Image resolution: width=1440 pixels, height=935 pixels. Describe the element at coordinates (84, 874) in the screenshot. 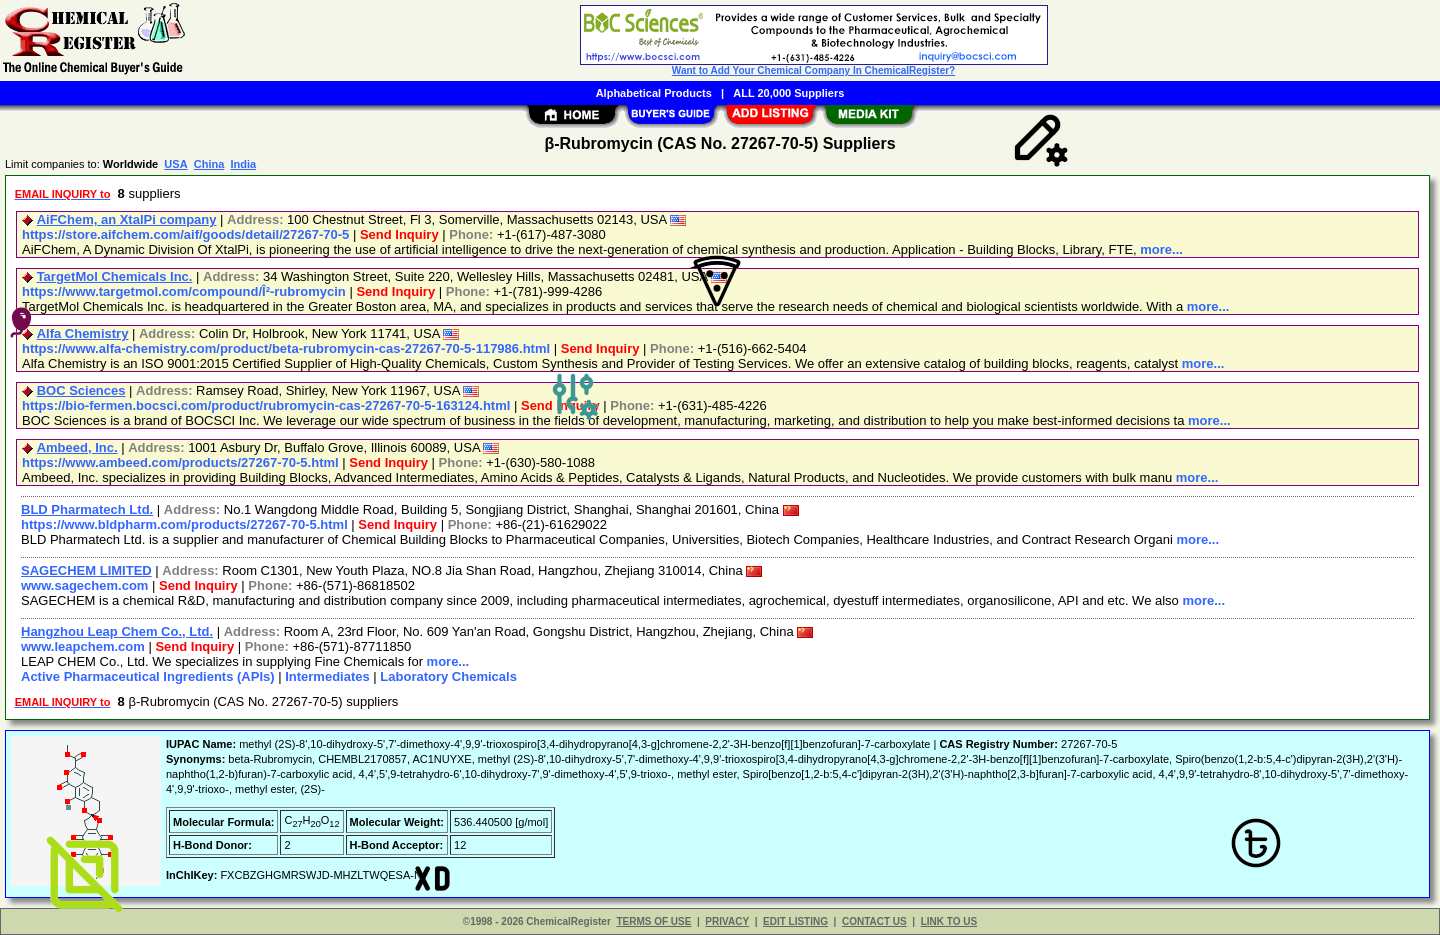

I see `disable box model view` at that location.